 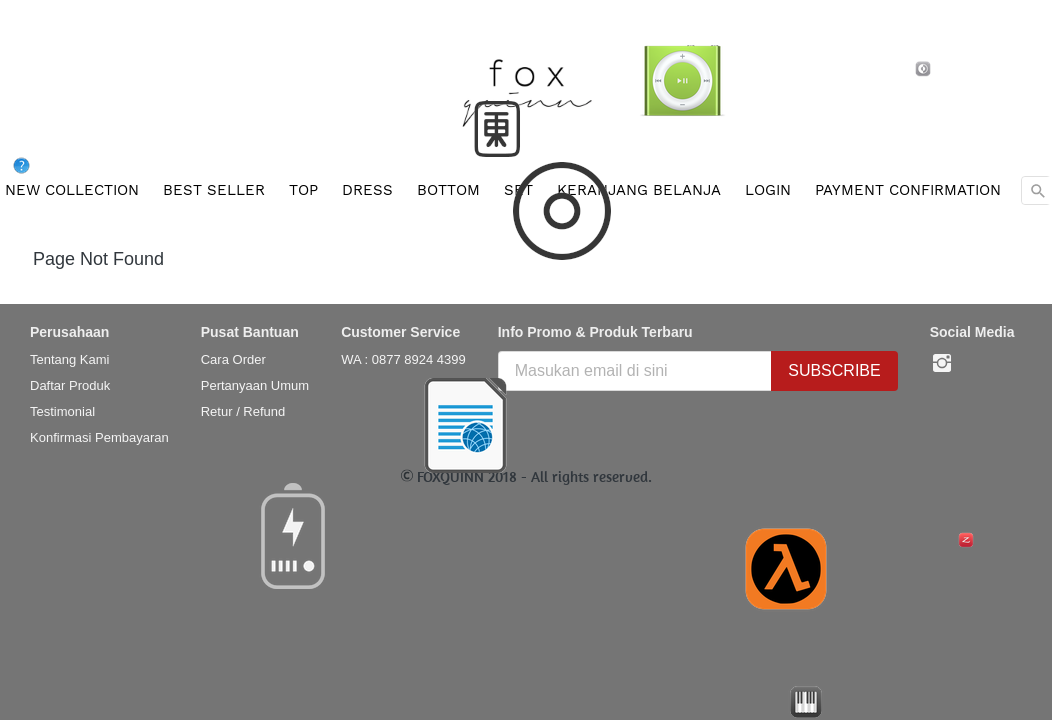 What do you see at coordinates (806, 702) in the screenshot?
I see `open virtual midi piano keyboard app` at bounding box center [806, 702].